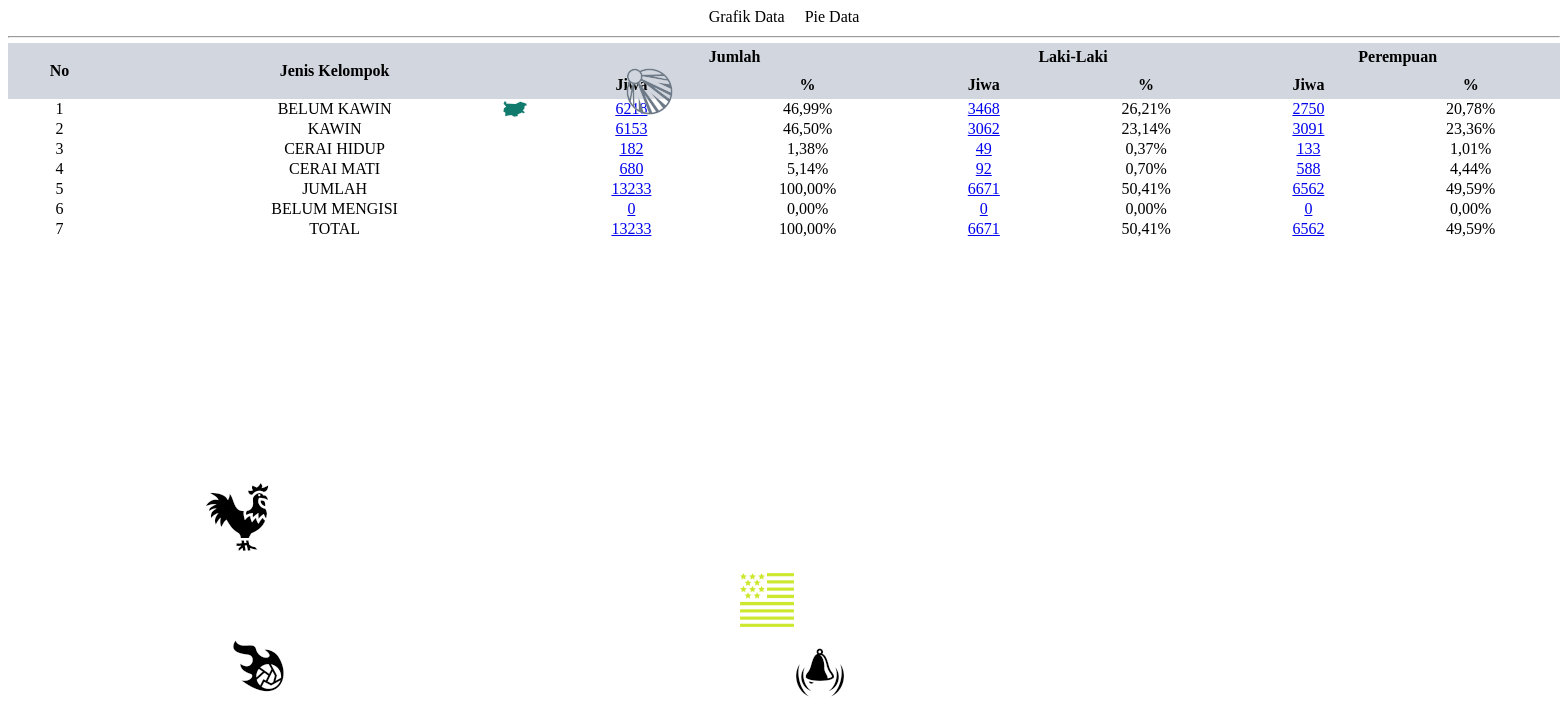  Describe the element at coordinates (649, 91) in the screenshot. I see `extract resources or energy in a game` at that location.